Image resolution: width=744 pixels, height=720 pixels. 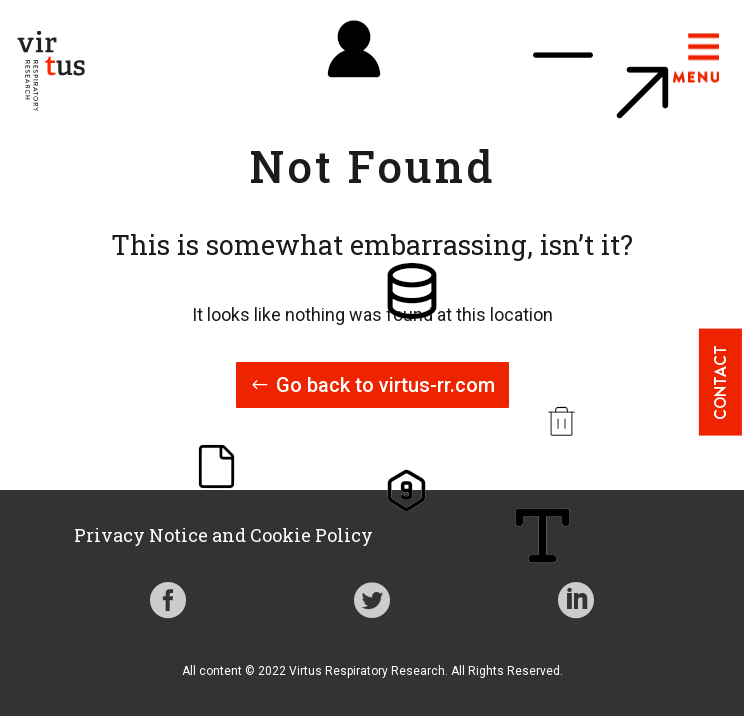 I want to click on format text or change font style, so click(x=542, y=535).